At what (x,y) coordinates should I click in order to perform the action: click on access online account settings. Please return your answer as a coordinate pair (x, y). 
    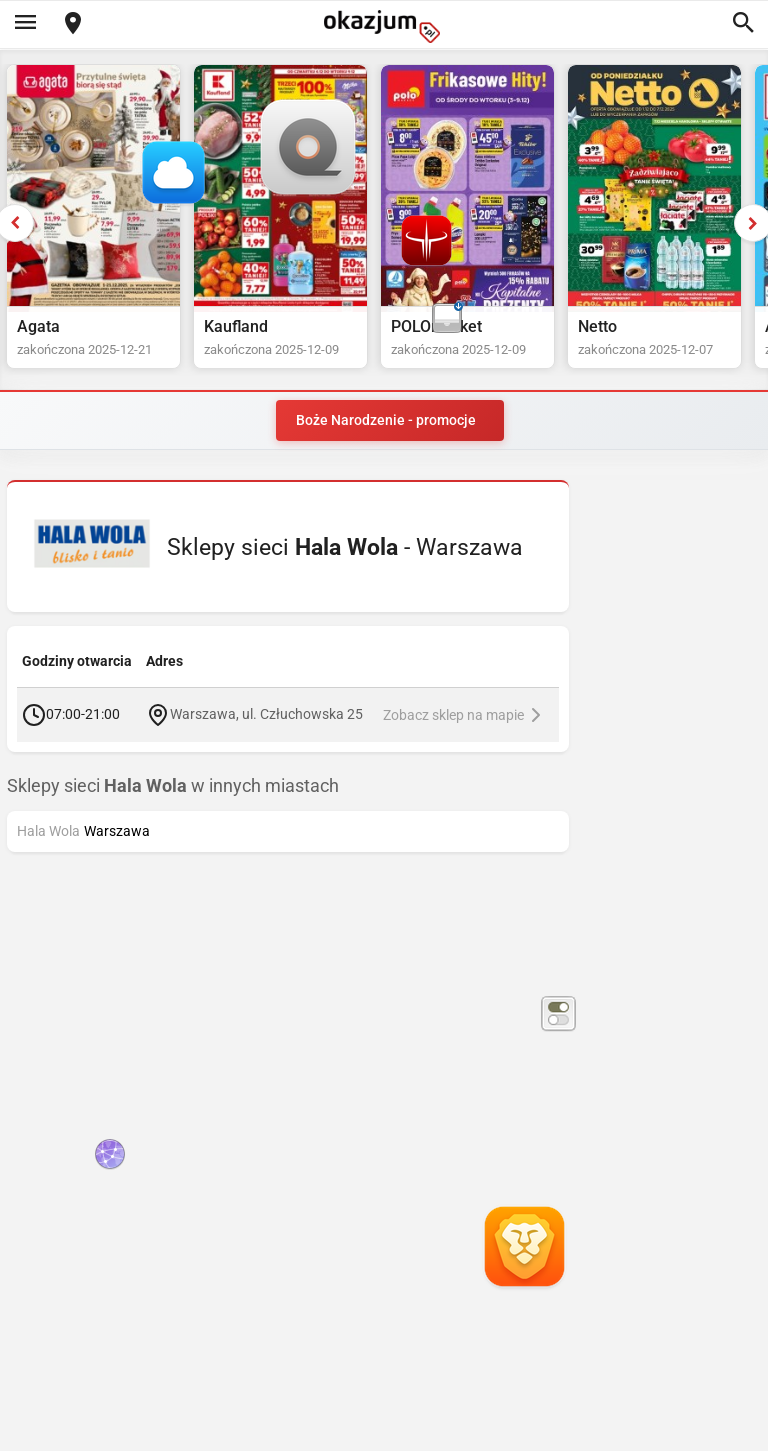
    Looking at the image, I should click on (173, 172).